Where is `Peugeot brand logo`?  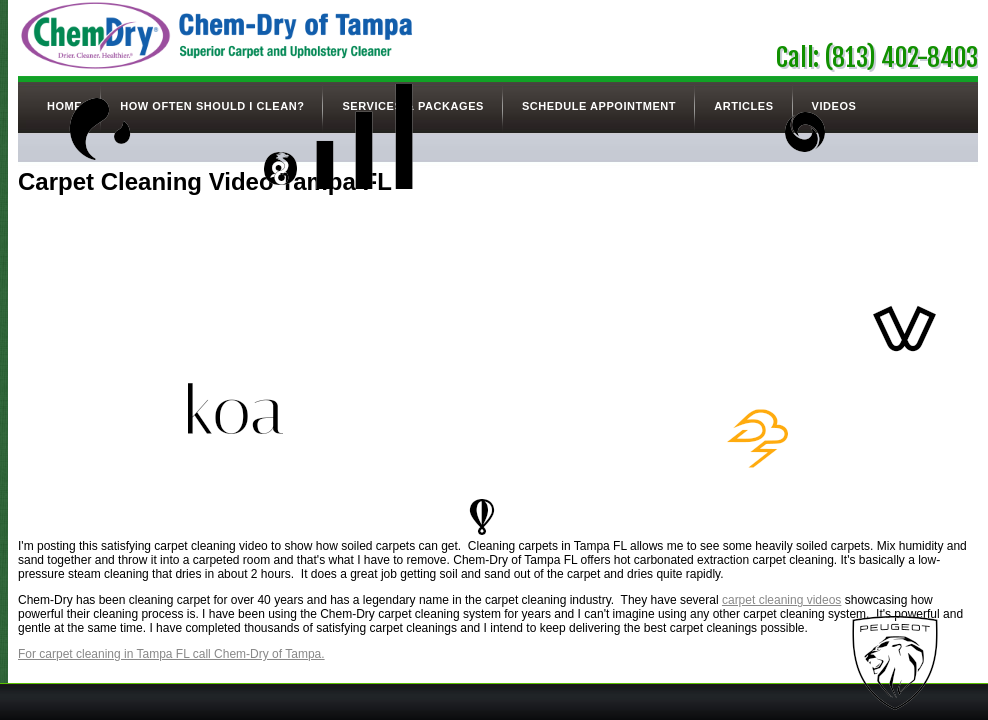
Peugeot brand logo is located at coordinates (895, 663).